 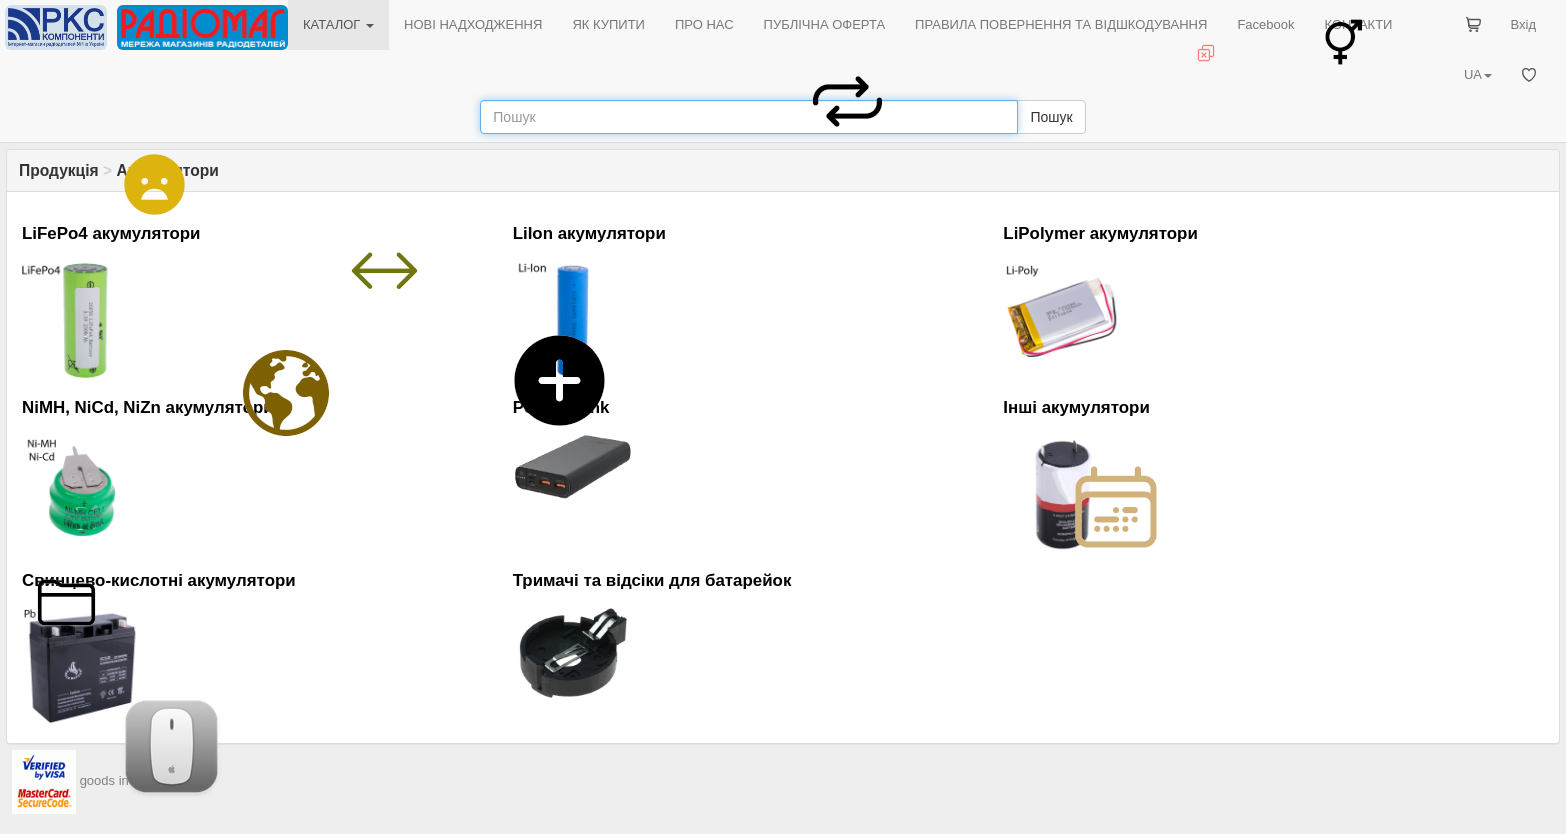 What do you see at coordinates (286, 393) in the screenshot?
I see `switch to global or worldwide view` at bounding box center [286, 393].